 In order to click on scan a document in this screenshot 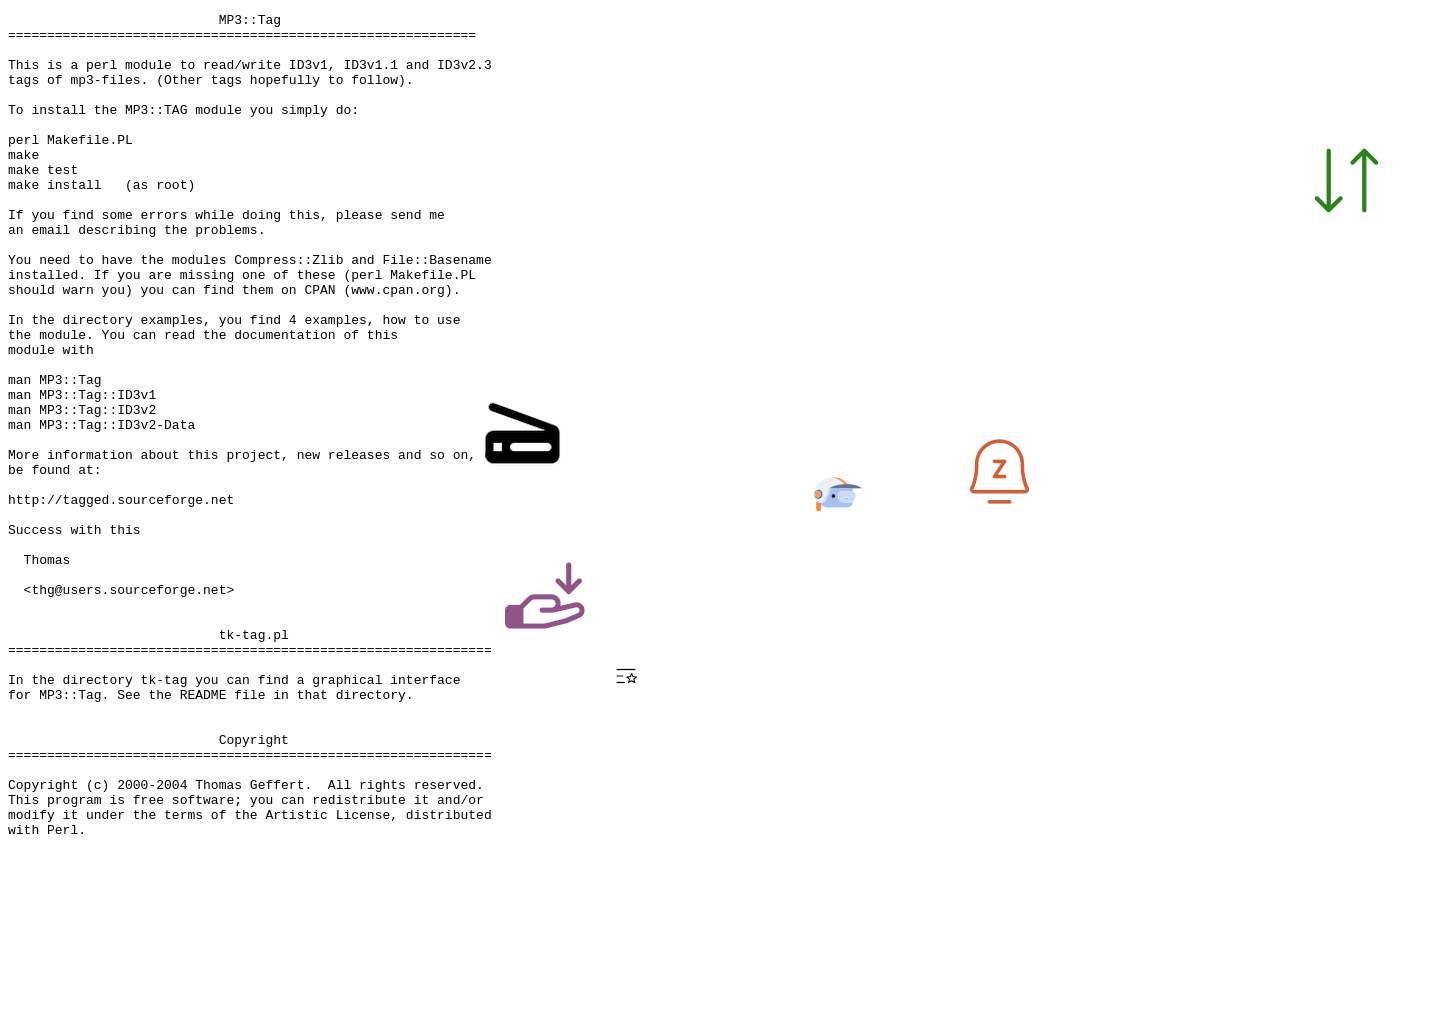, I will do `click(522, 430)`.